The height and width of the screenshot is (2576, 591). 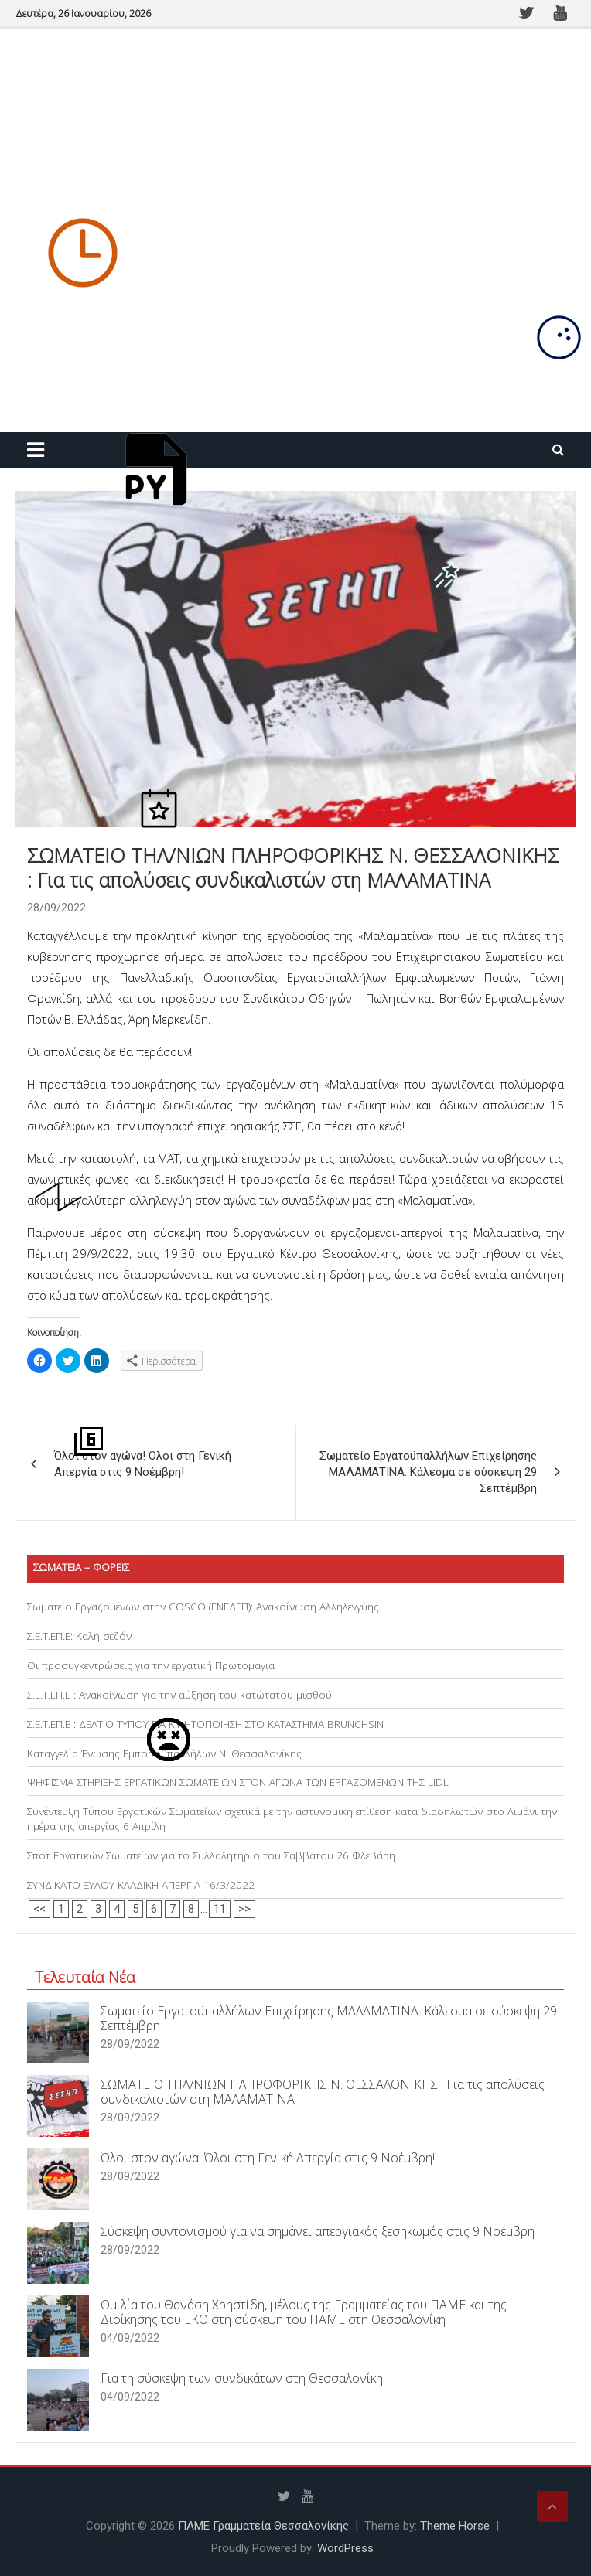 What do you see at coordinates (169, 1739) in the screenshot?
I see `submit negative feedback or rating` at bounding box center [169, 1739].